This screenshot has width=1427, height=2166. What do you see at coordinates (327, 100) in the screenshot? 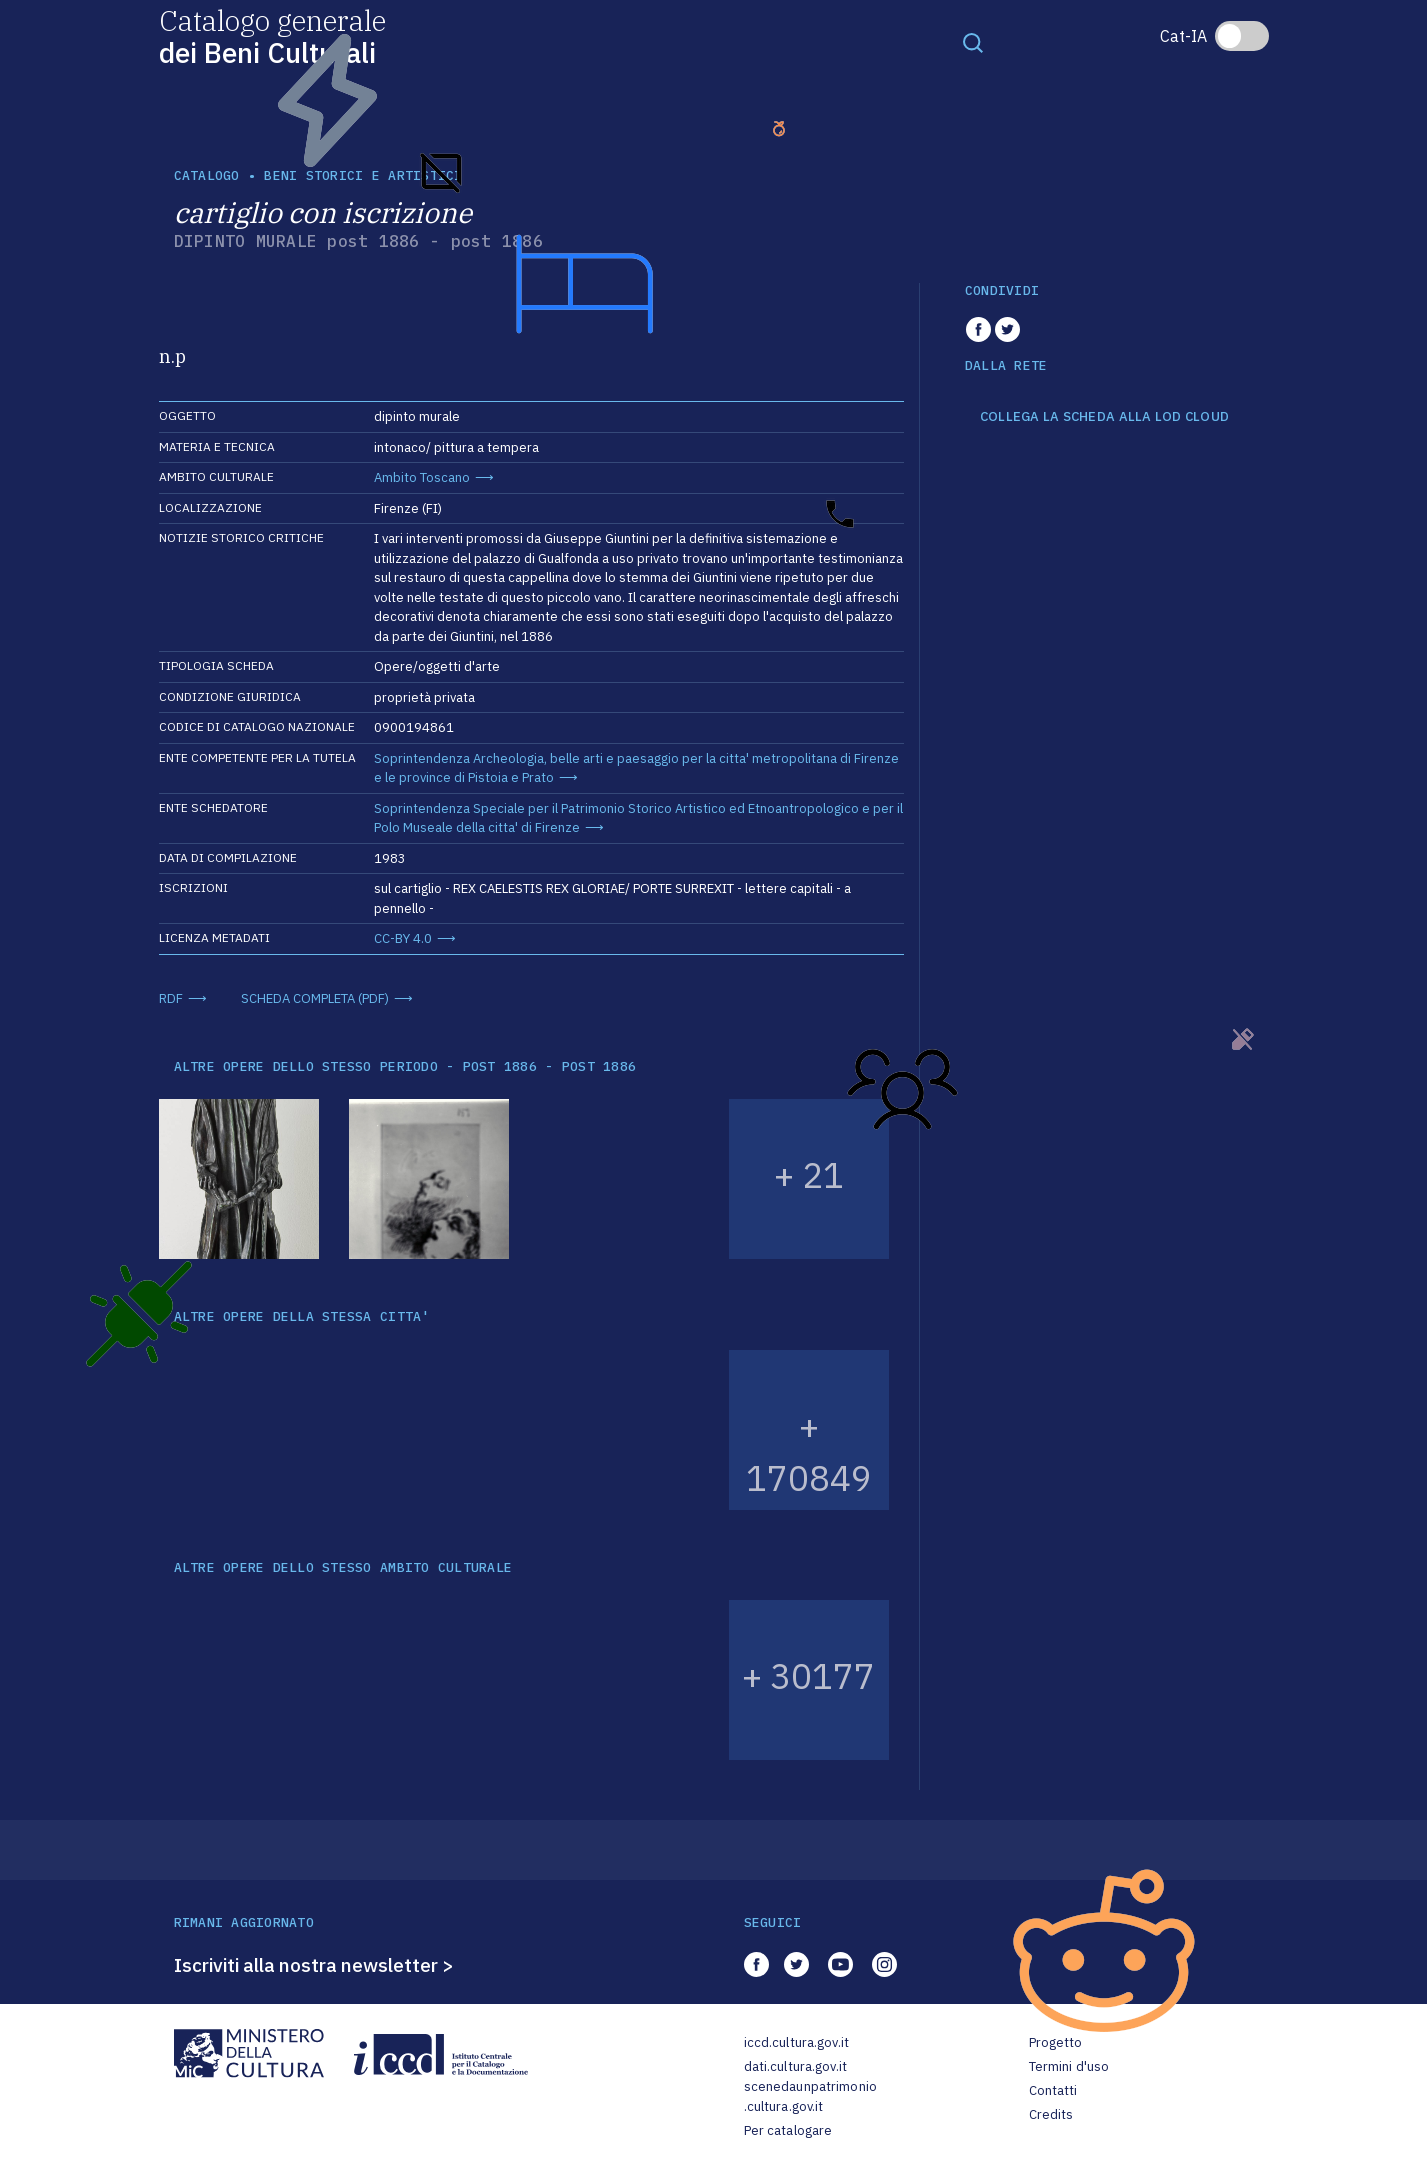
I see `indicates fast or instant action` at bounding box center [327, 100].